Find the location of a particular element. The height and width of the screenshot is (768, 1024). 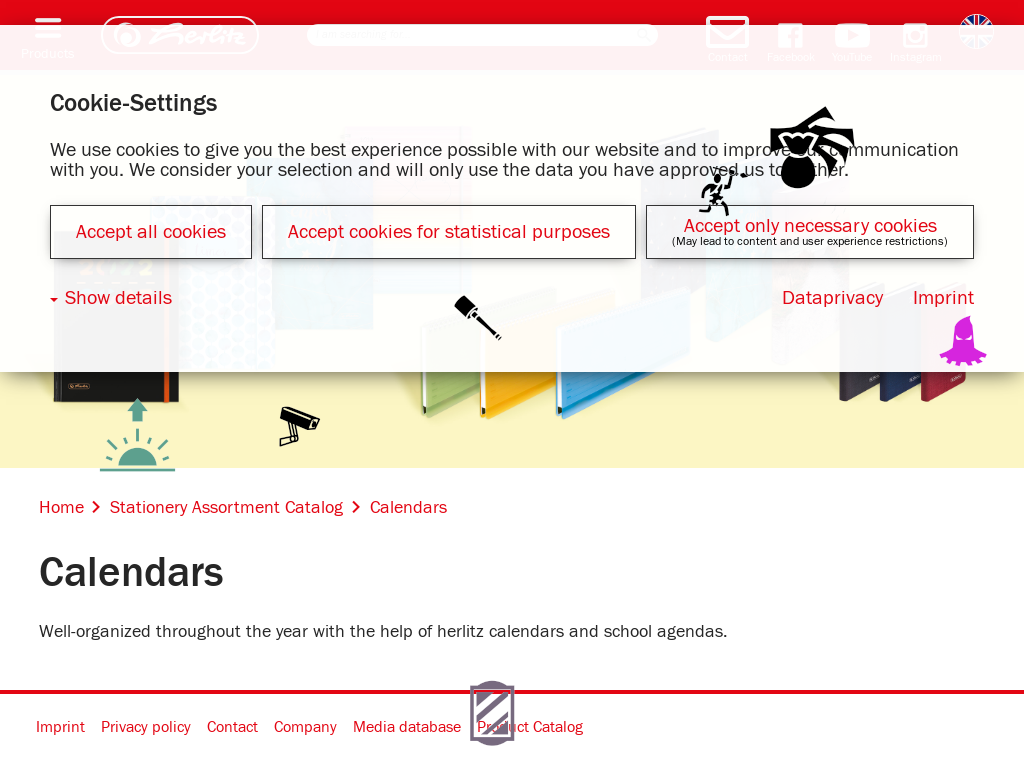

select caveman character class is located at coordinates (723, 191).